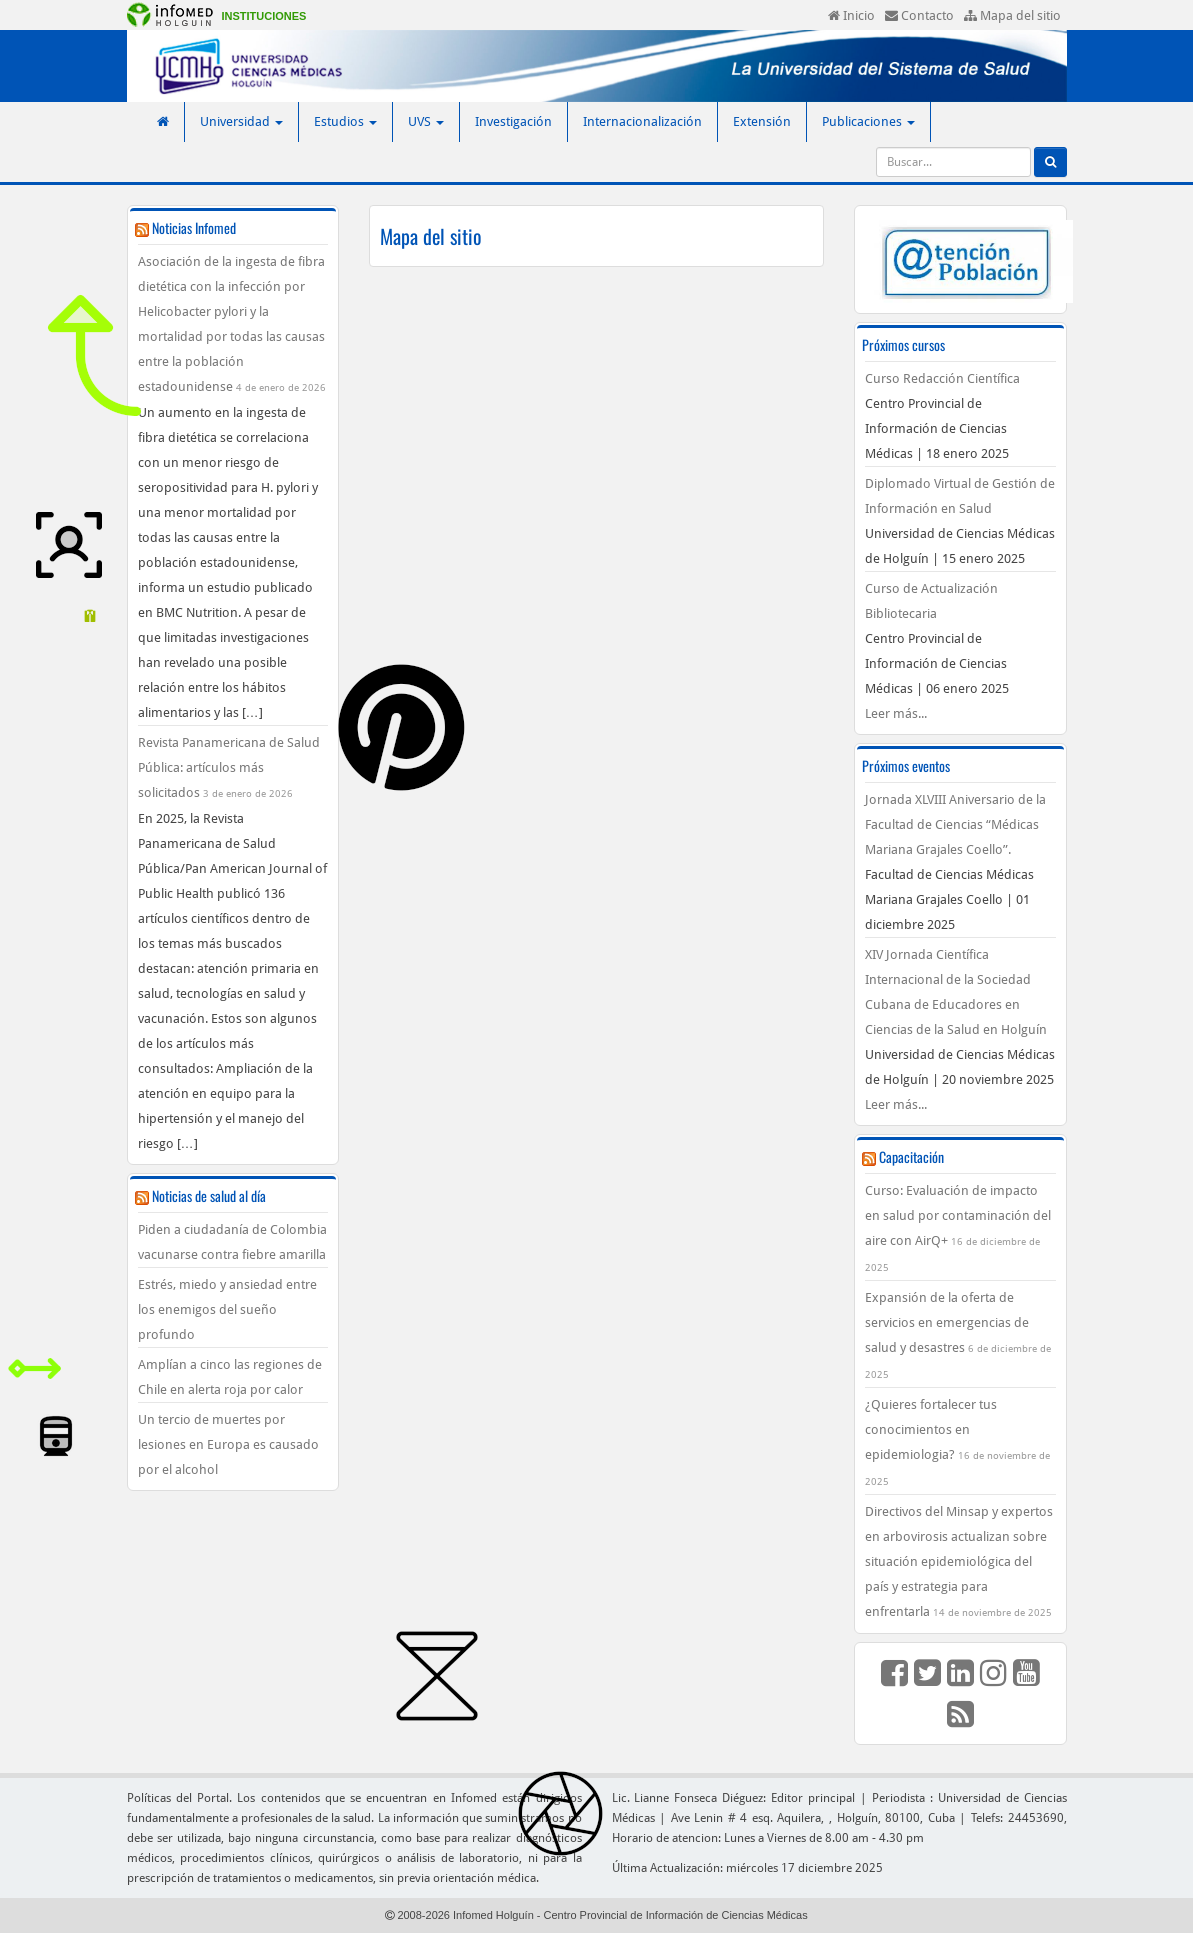  I want to click on open Pinterest app, so click(396, 727).